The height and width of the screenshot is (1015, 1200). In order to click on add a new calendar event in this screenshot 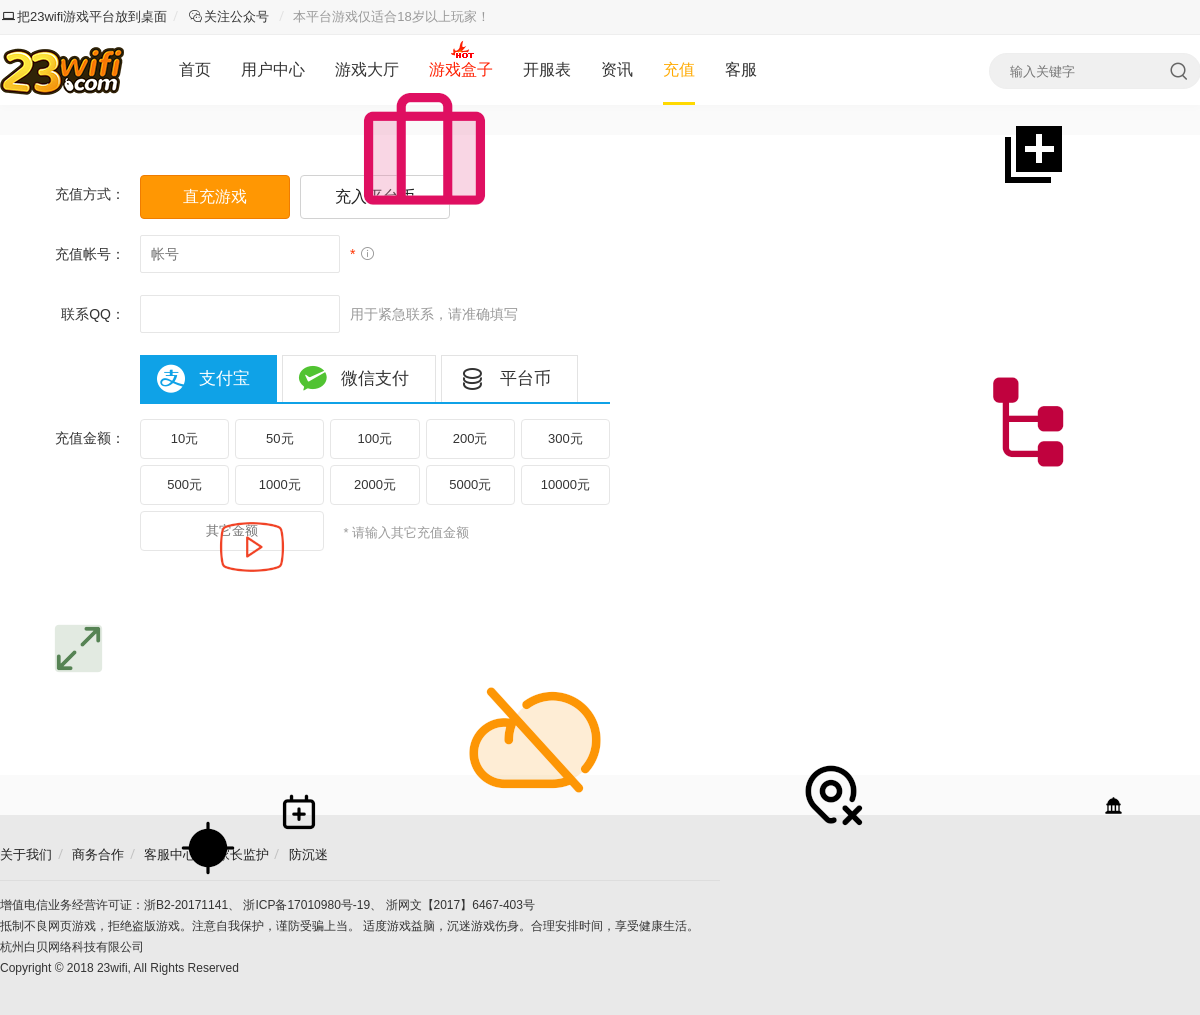, I will do `click(299, 813)`.